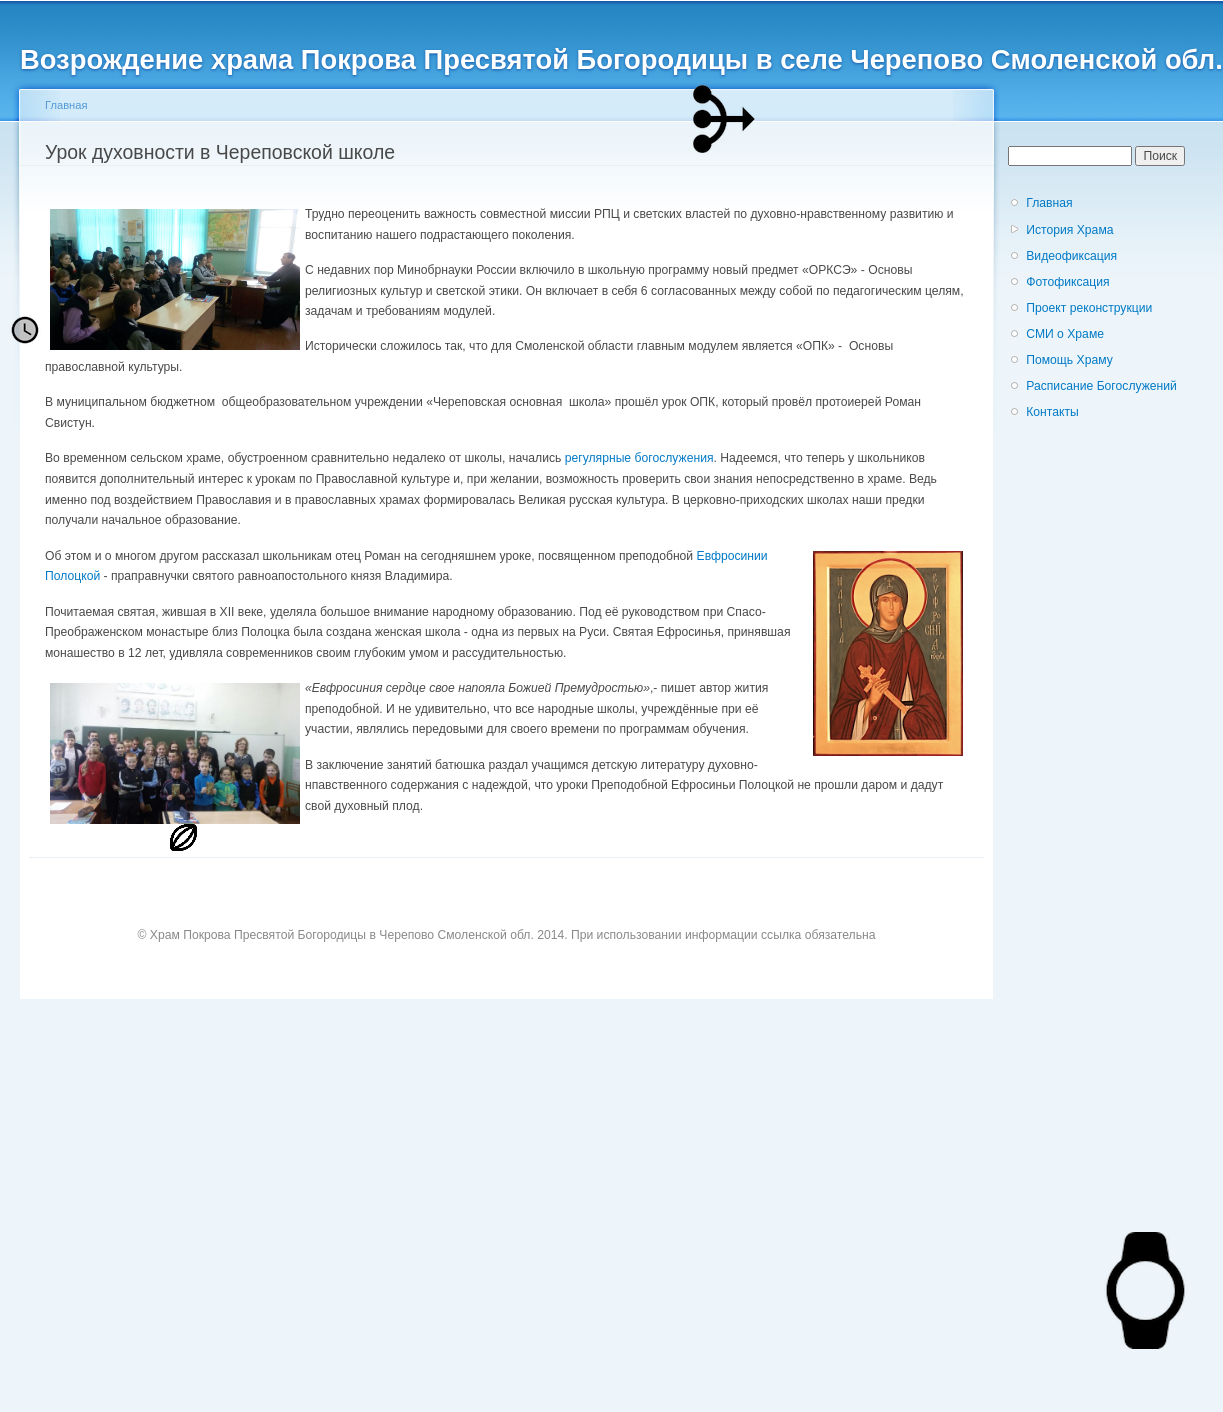 The width and height of the screenshot is (1223, 1412). Describe the element at coordinates (25, 330) in the screenshot. I see `view schedule or upcoming events` at that location.